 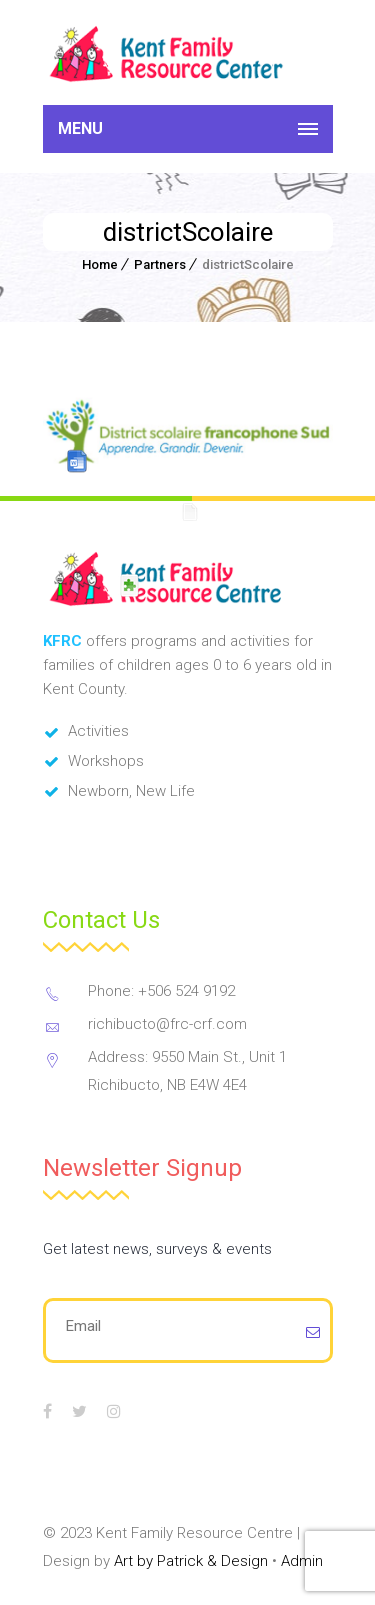 I want to click on indicates an extension or plugin file type, so click(x=129, y=585).